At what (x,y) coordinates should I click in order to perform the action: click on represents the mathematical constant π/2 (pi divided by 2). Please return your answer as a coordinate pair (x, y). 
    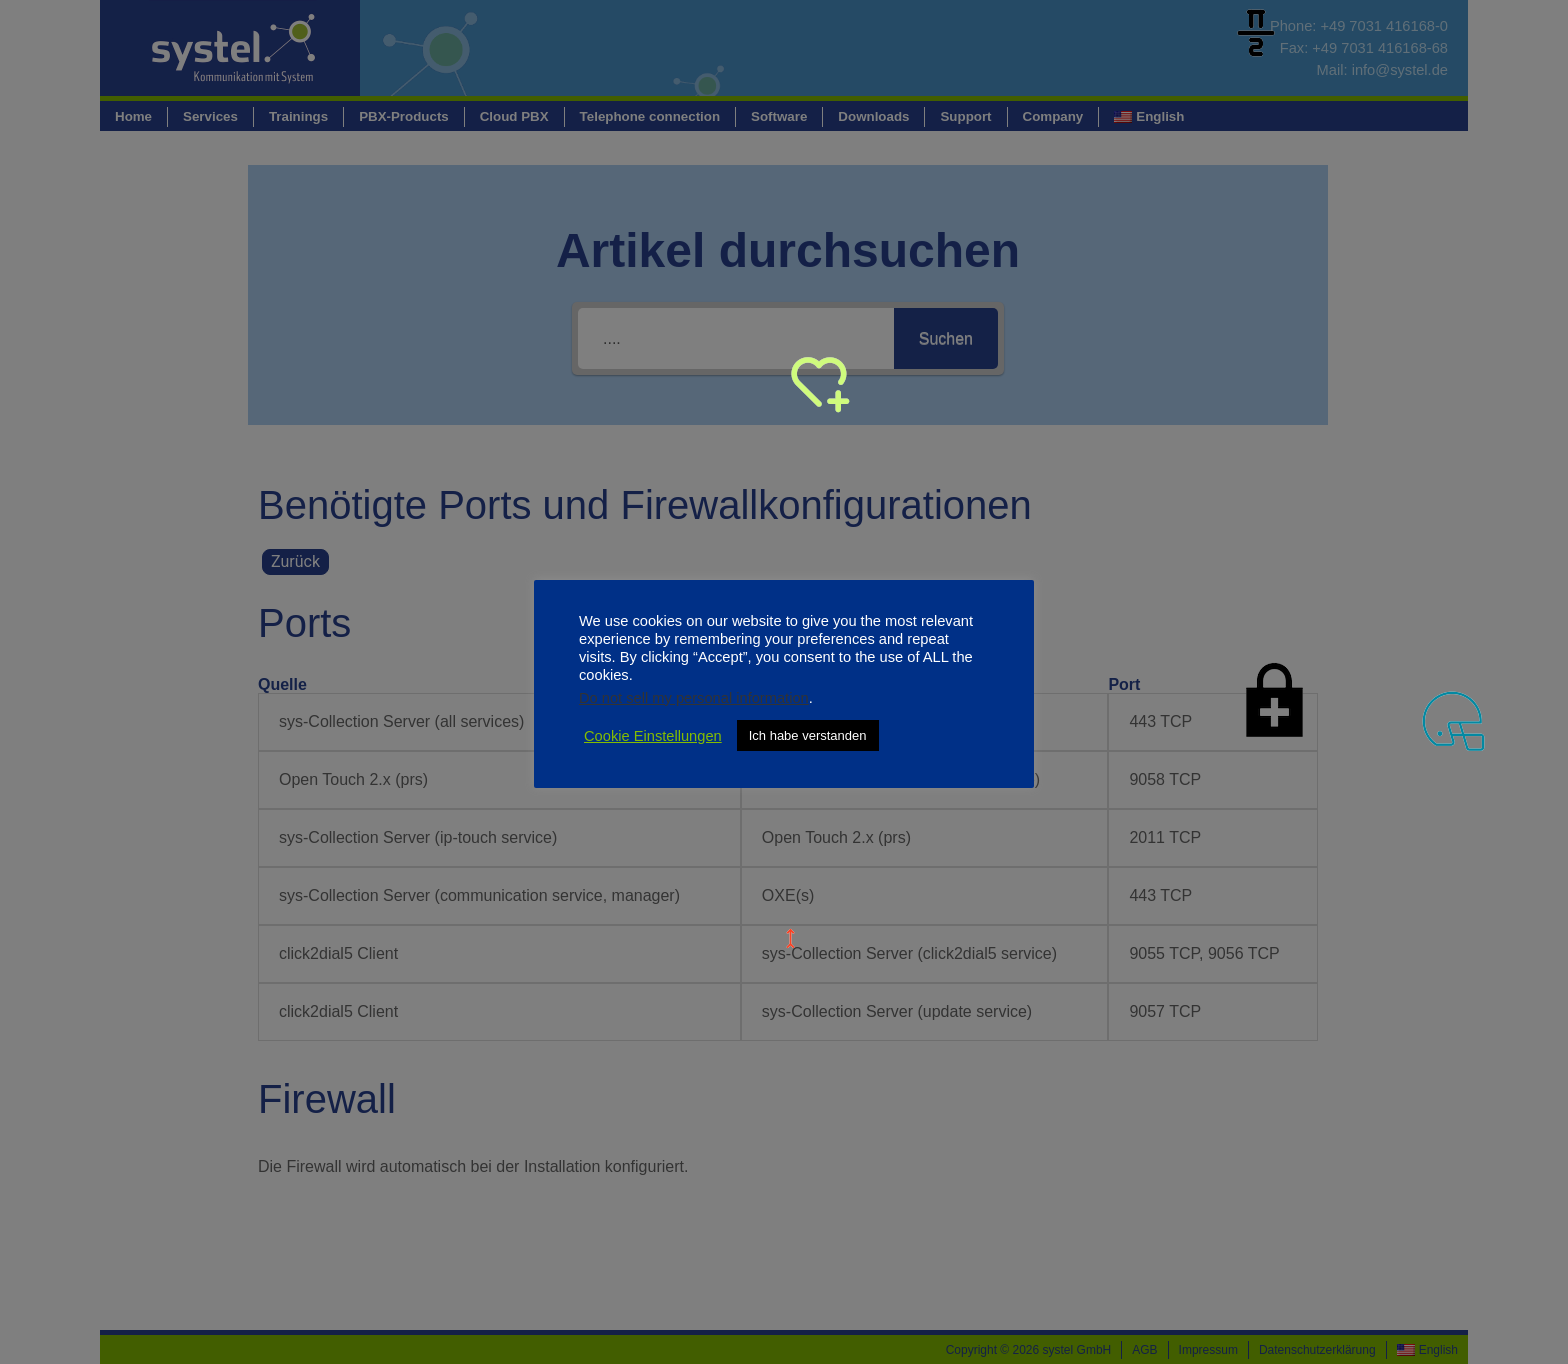
    Looking at the image, I should click on (1256, 33).